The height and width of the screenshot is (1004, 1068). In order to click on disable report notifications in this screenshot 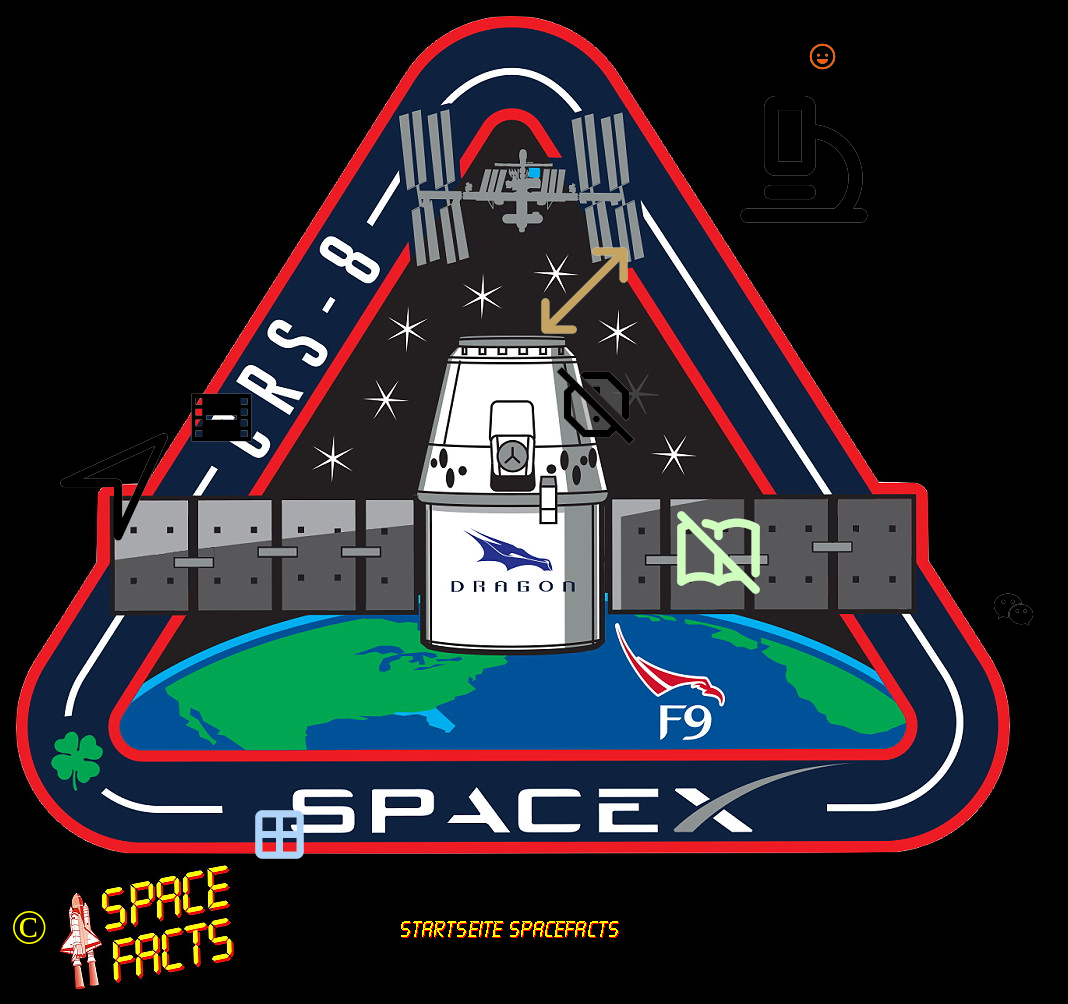, I will do `click(596, 404)`.